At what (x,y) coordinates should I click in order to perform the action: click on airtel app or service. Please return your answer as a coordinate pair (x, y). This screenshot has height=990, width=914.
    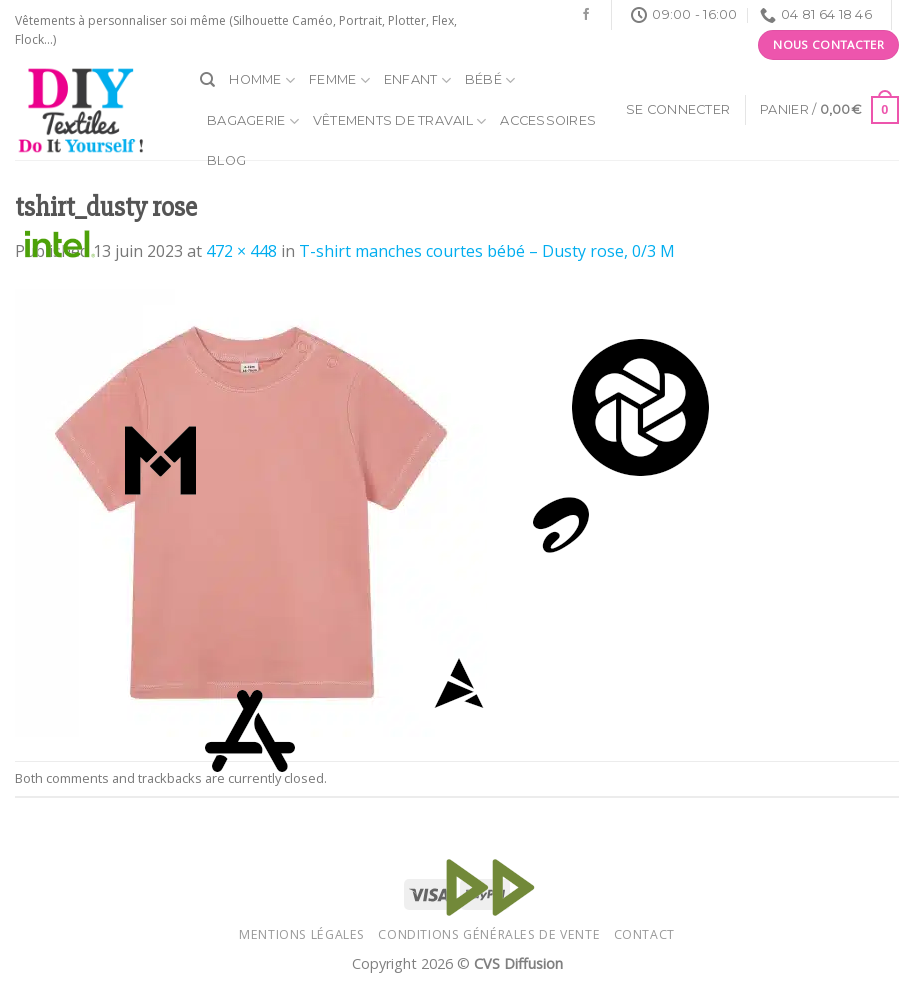
    Looking at the image, I should click on (561, 525).